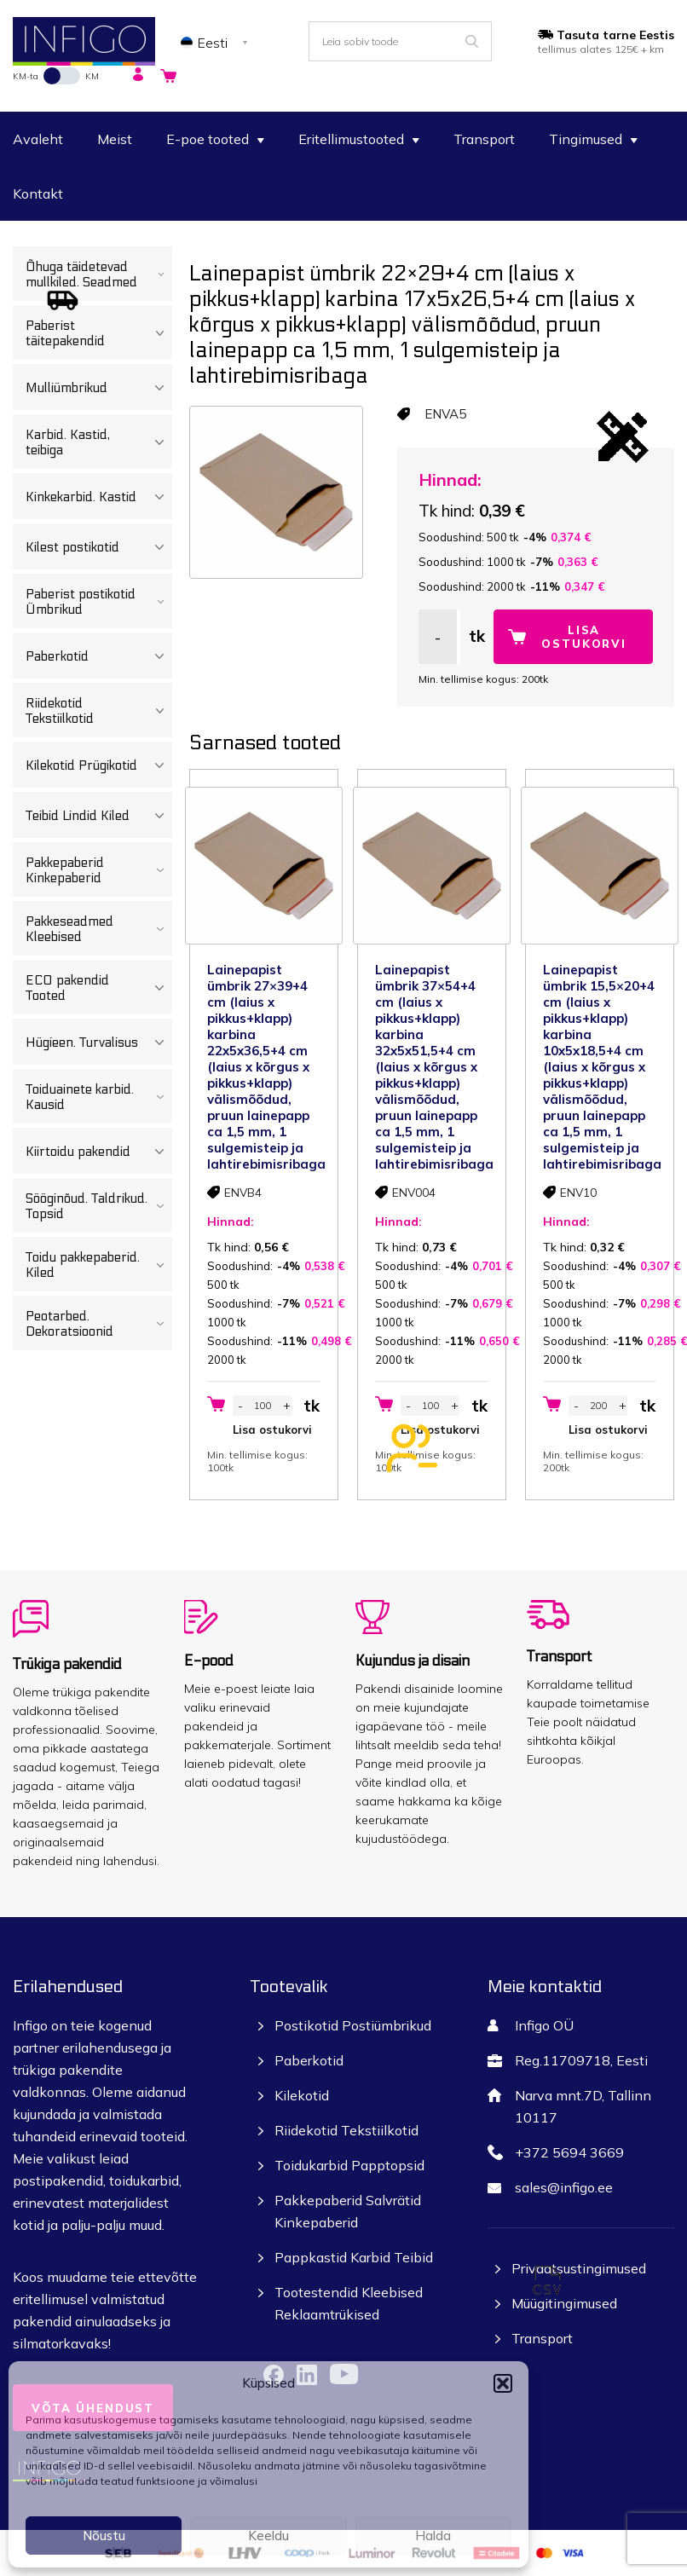 The height and width of the screenshot is (2576, 687). Describe the element at coordinates (622, 436) in the screenshot. I see `access design tools or editing services` at that location.